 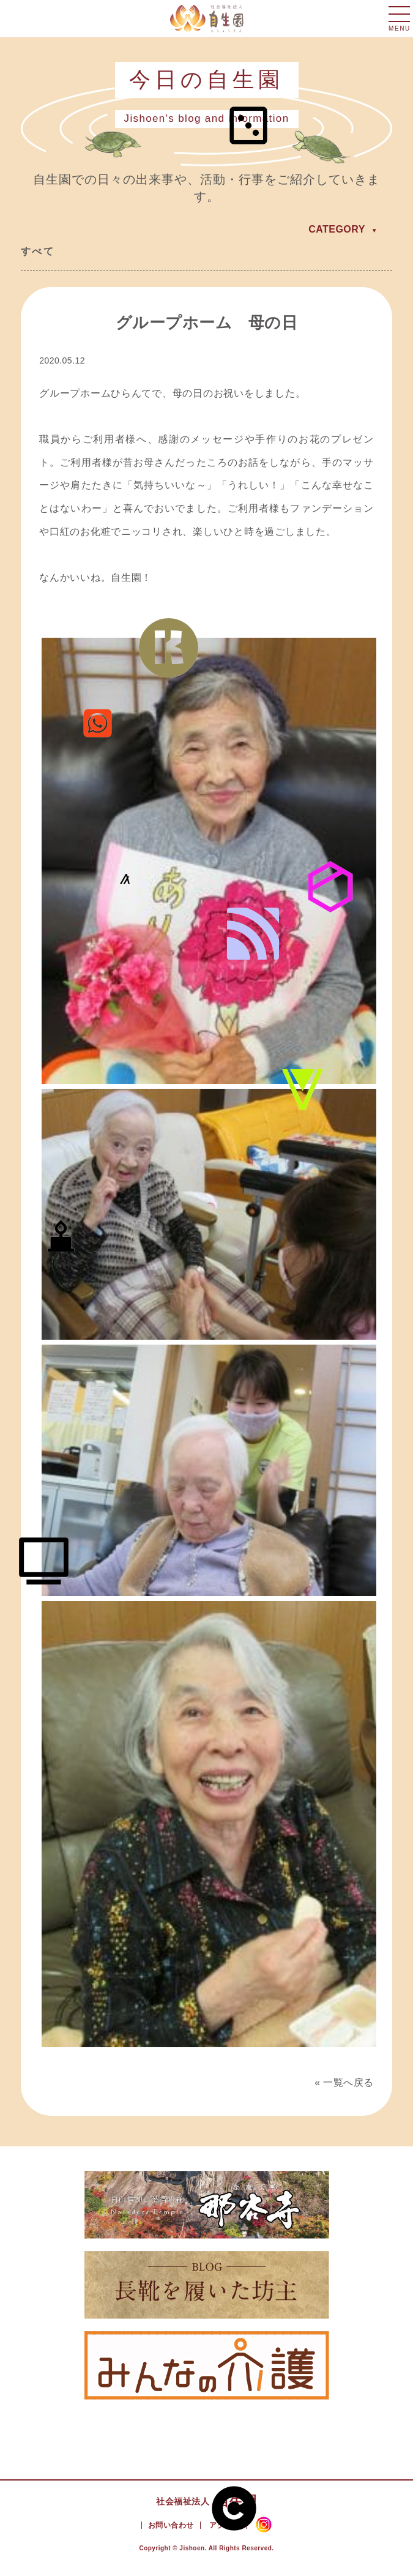 I want to click on open the ReVanced app, so click(x=302, y=1089).